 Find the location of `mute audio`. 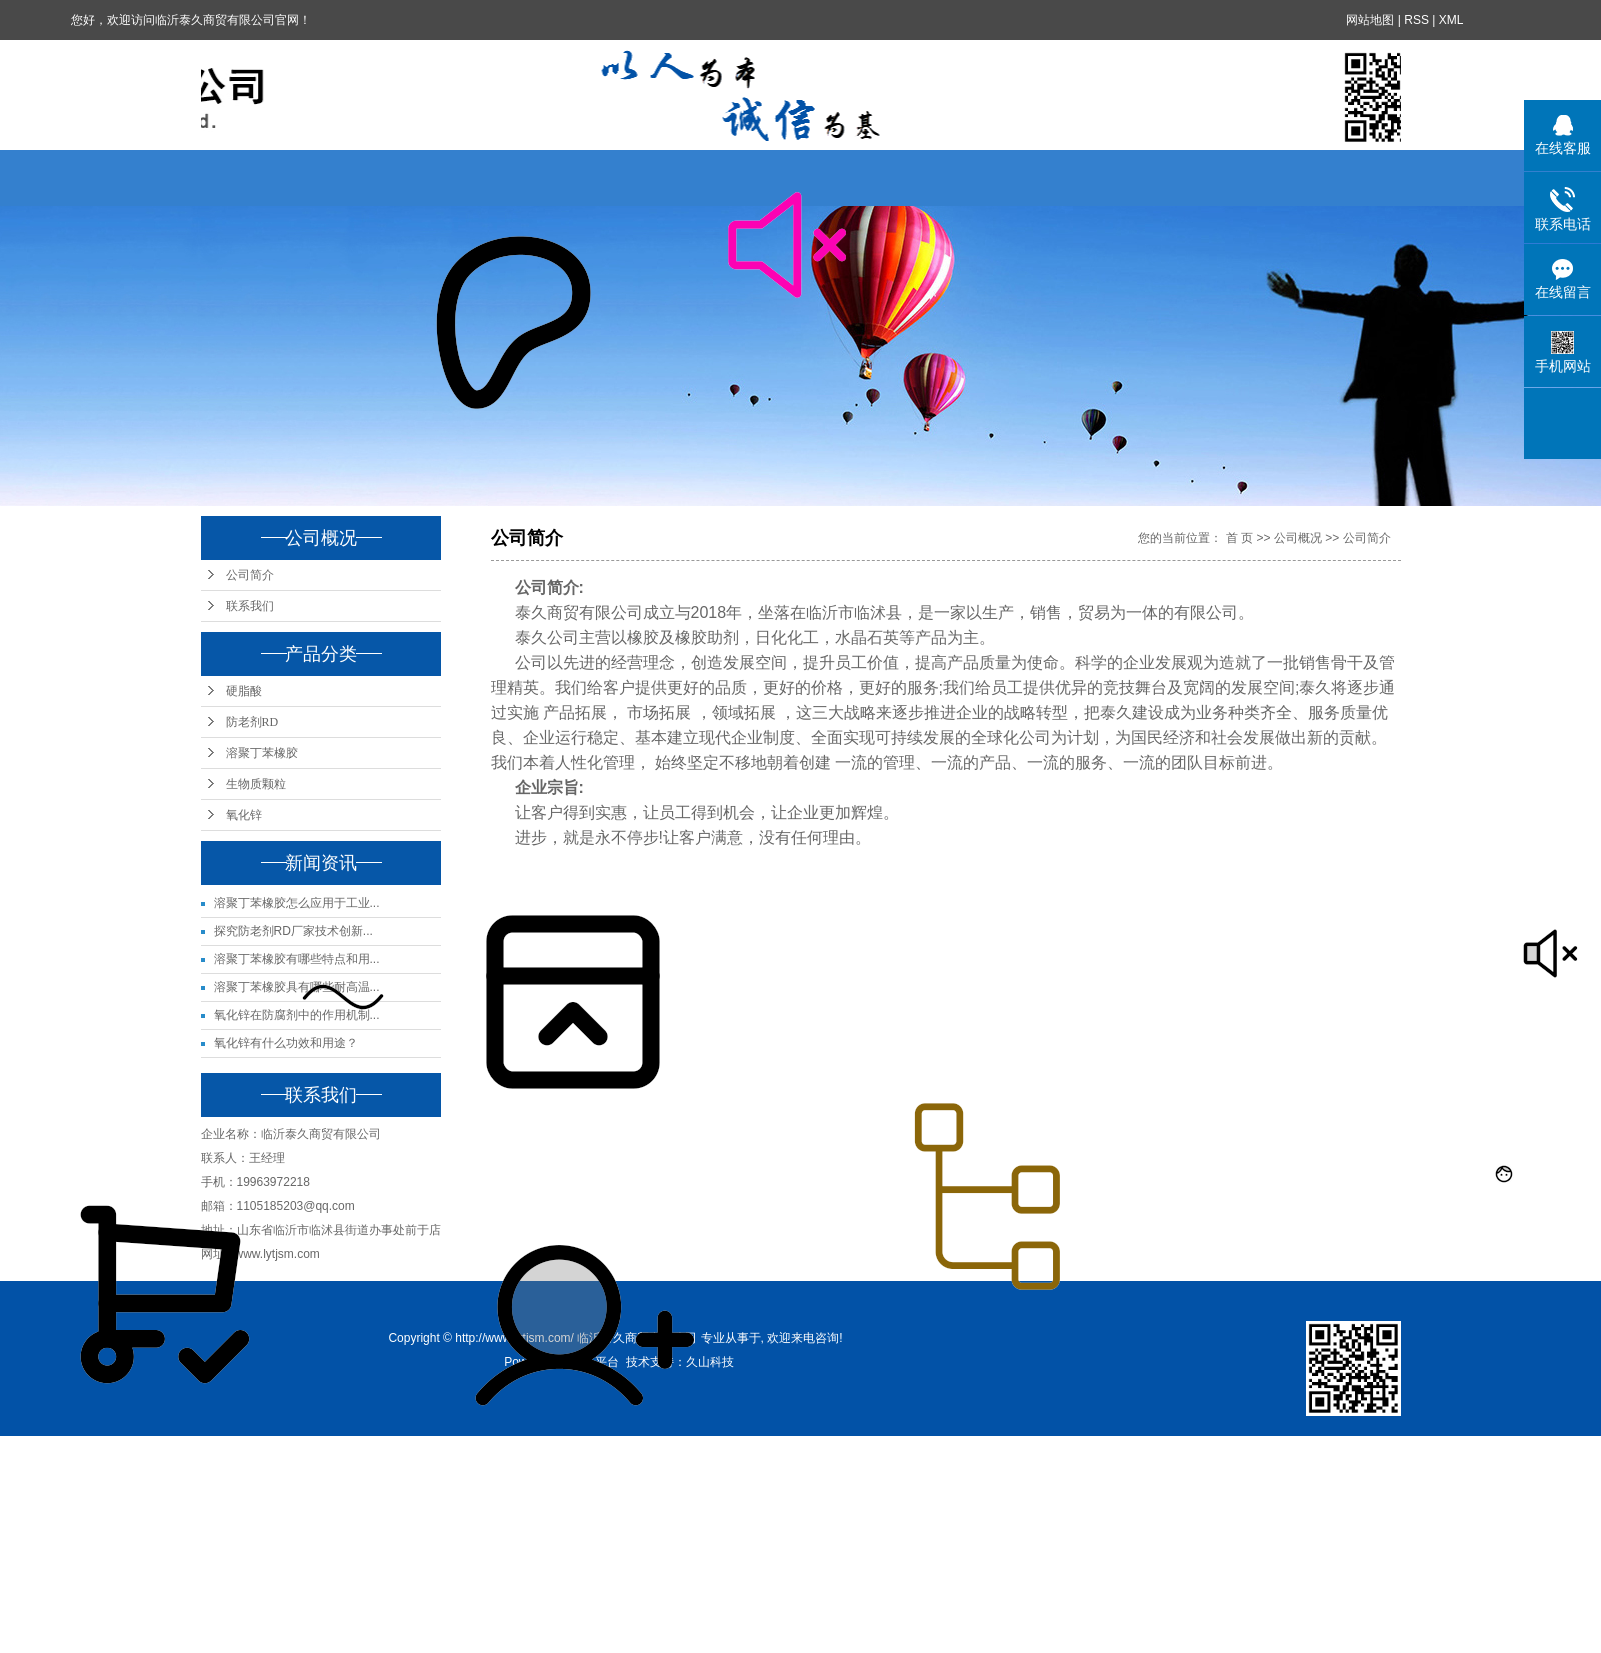

mute audio is located at coordinates (781, 245).